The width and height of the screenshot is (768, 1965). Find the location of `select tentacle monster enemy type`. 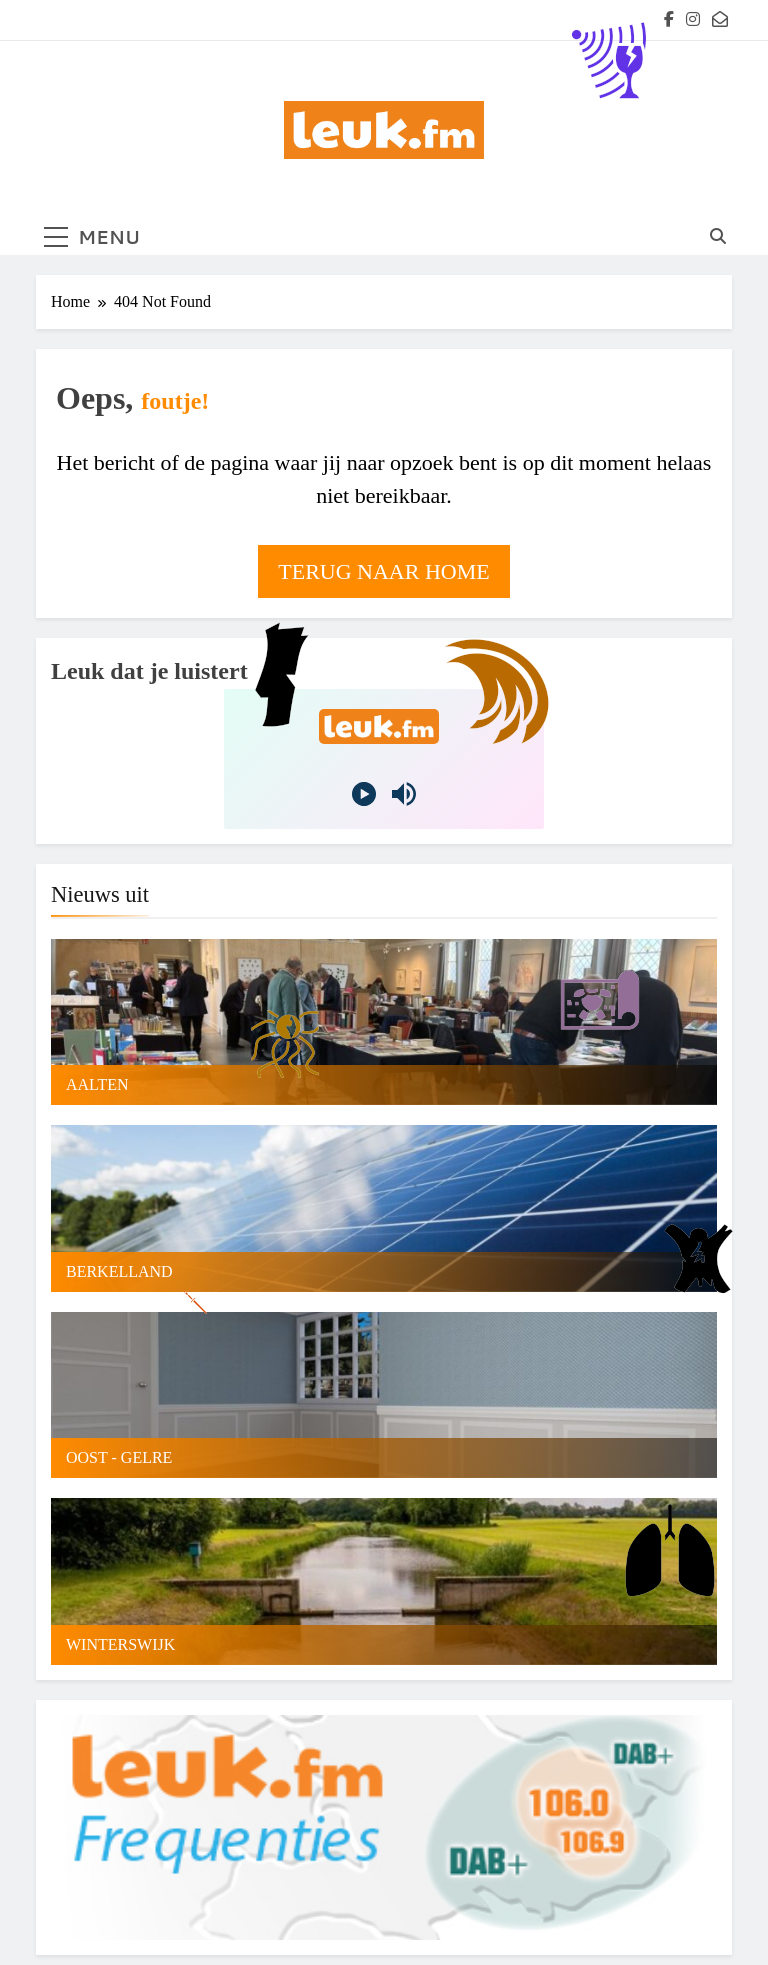

select tentacle monster enemy type is located at coordinates (285, 1044).